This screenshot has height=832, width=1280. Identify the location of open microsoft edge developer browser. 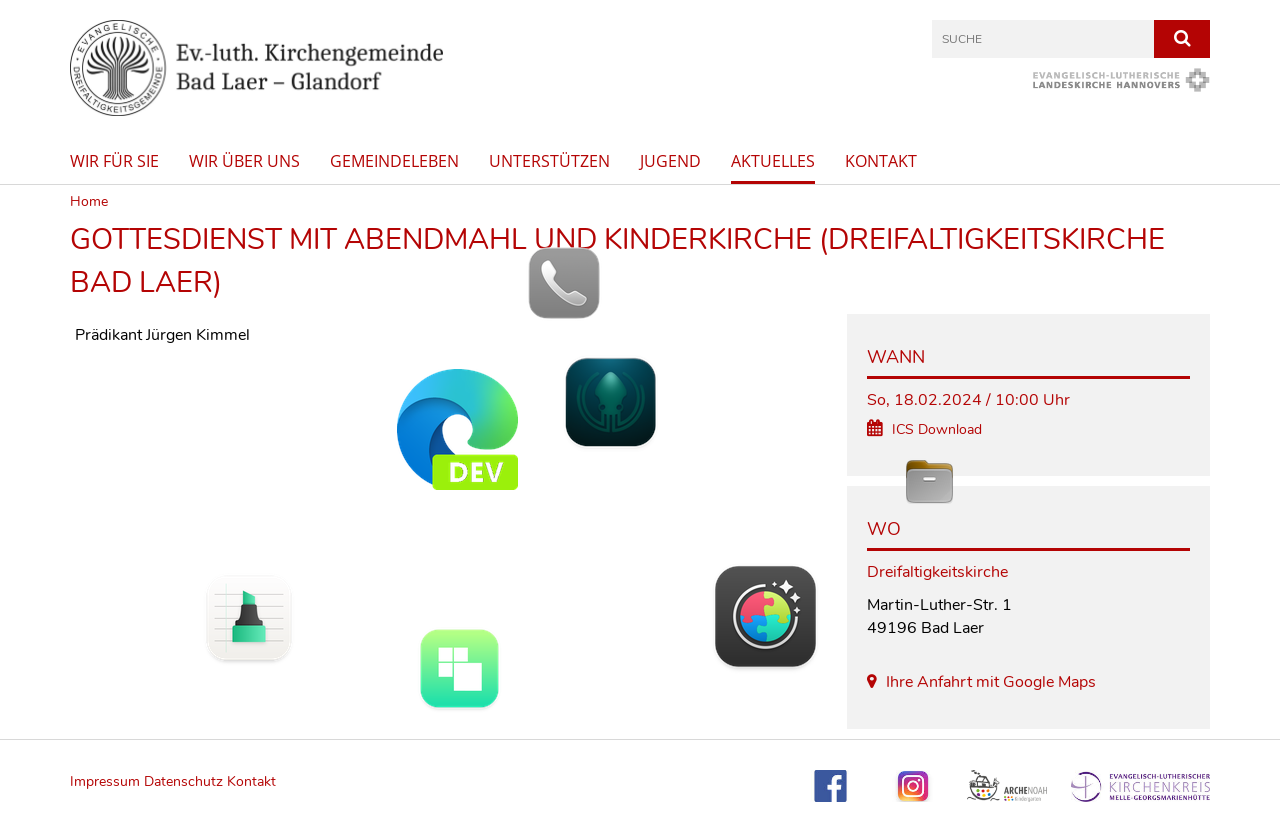
(457, 429).